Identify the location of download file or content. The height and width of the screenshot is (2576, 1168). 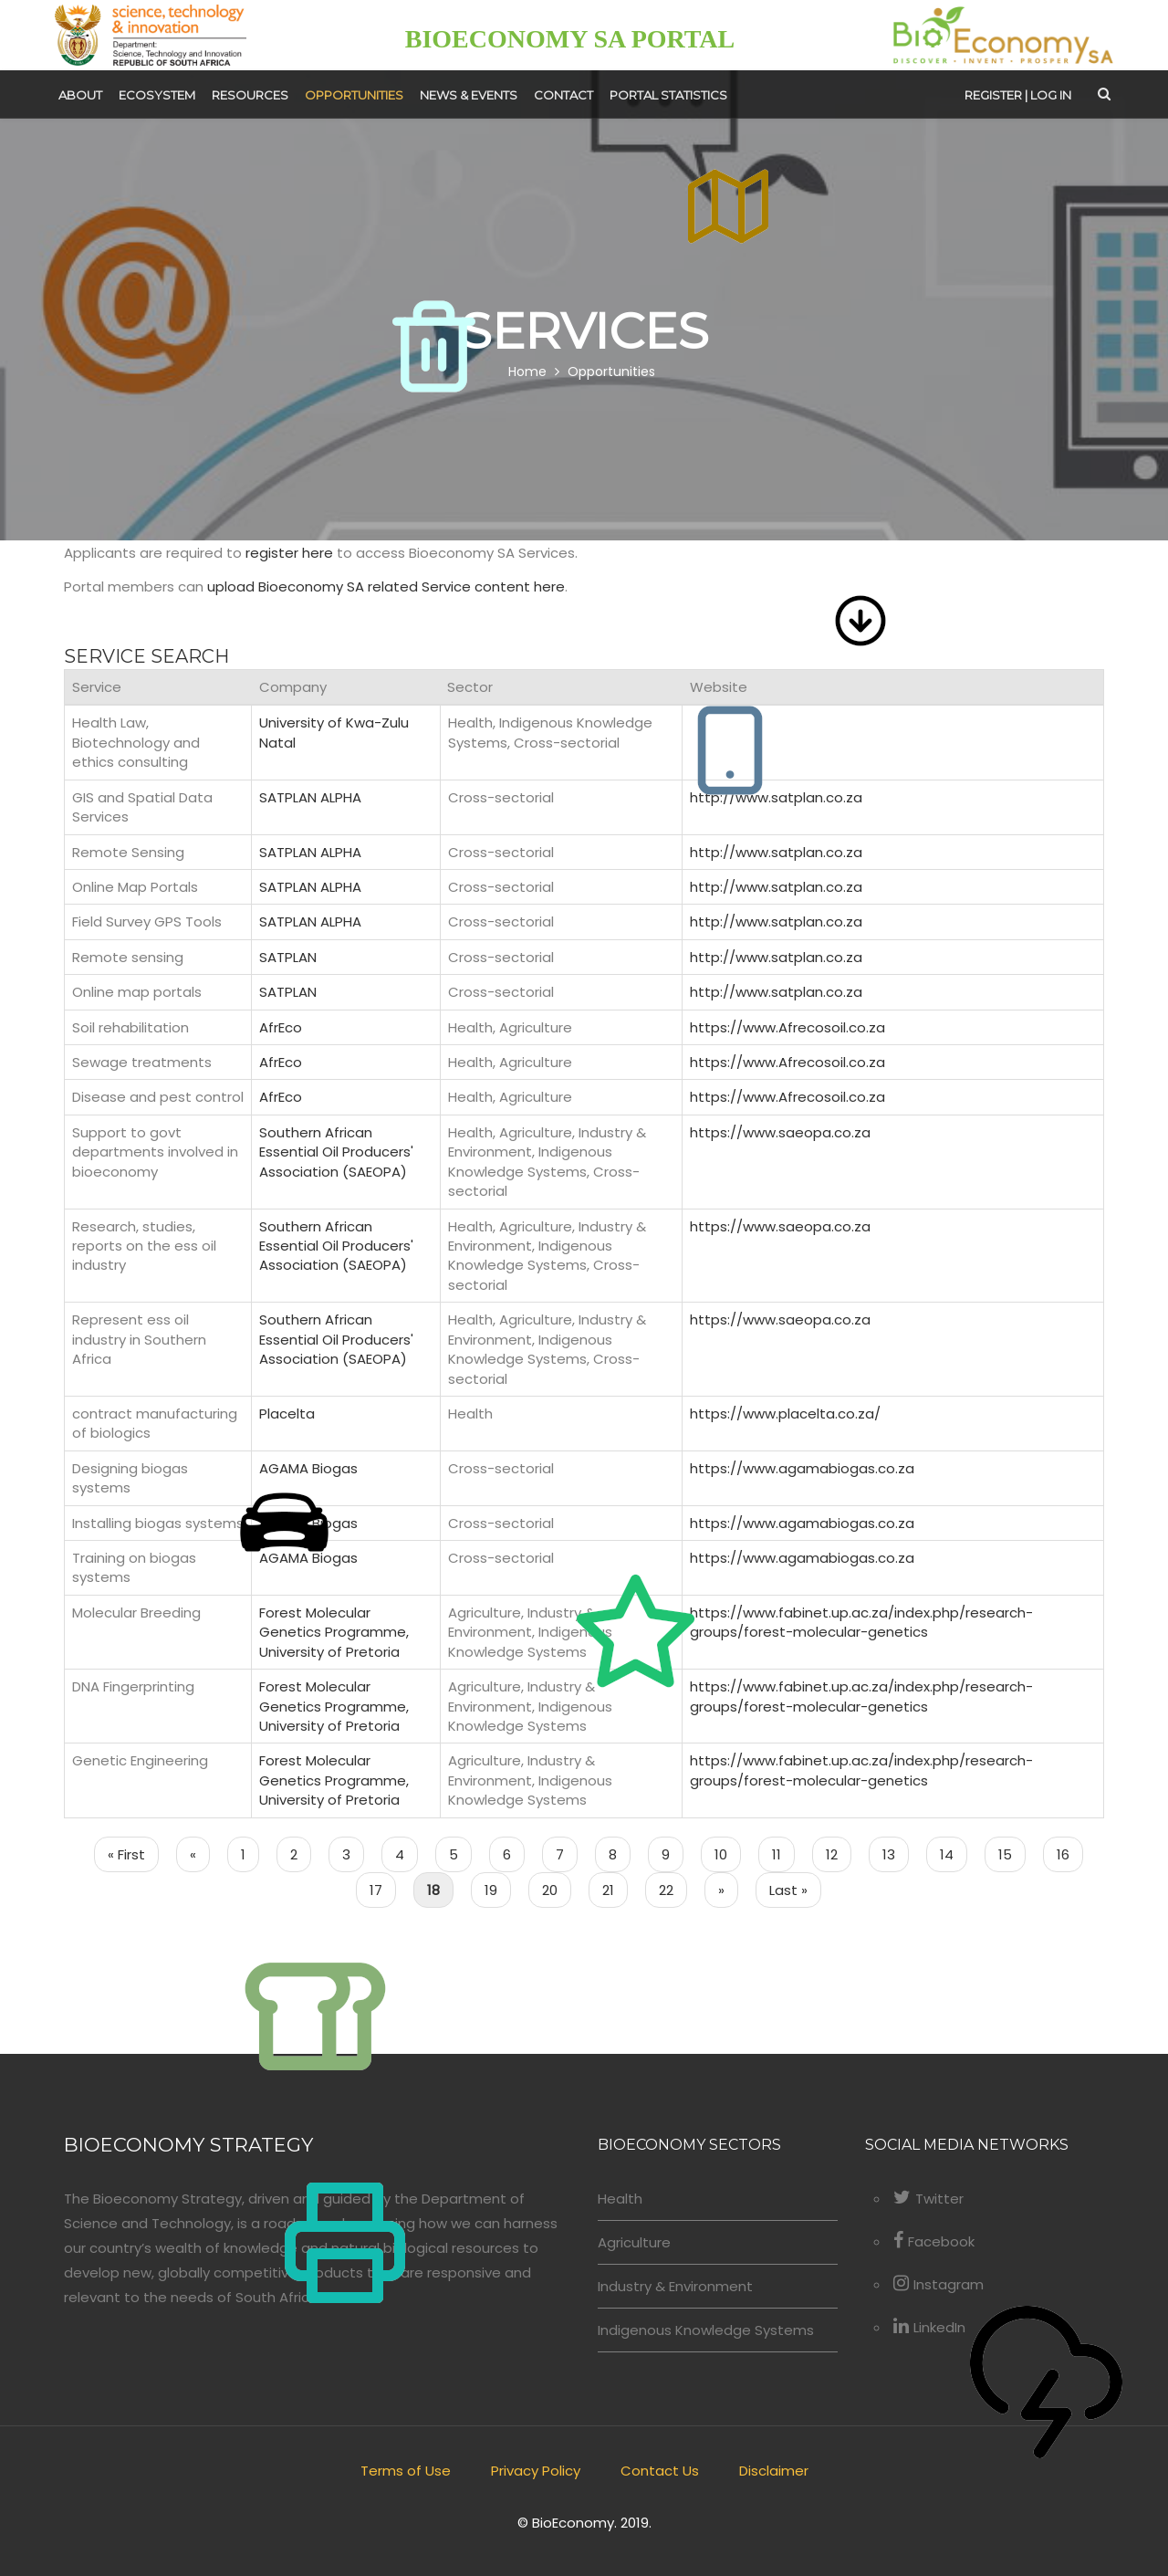
(860, 621).